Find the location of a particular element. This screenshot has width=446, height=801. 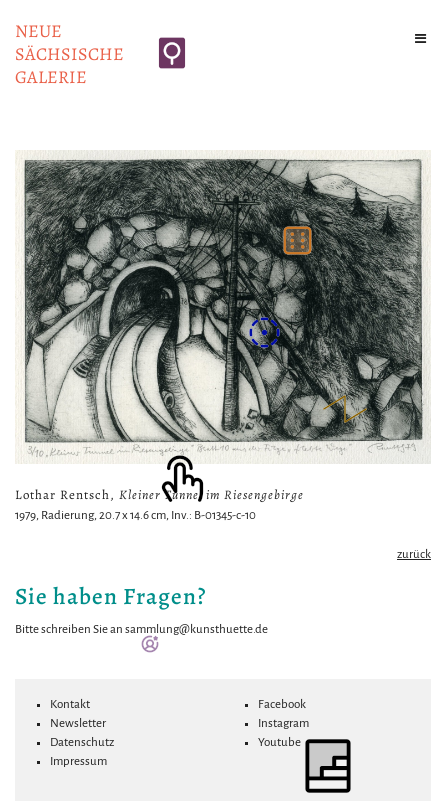

tap to interact with this element is located at coordinates (182, 479).